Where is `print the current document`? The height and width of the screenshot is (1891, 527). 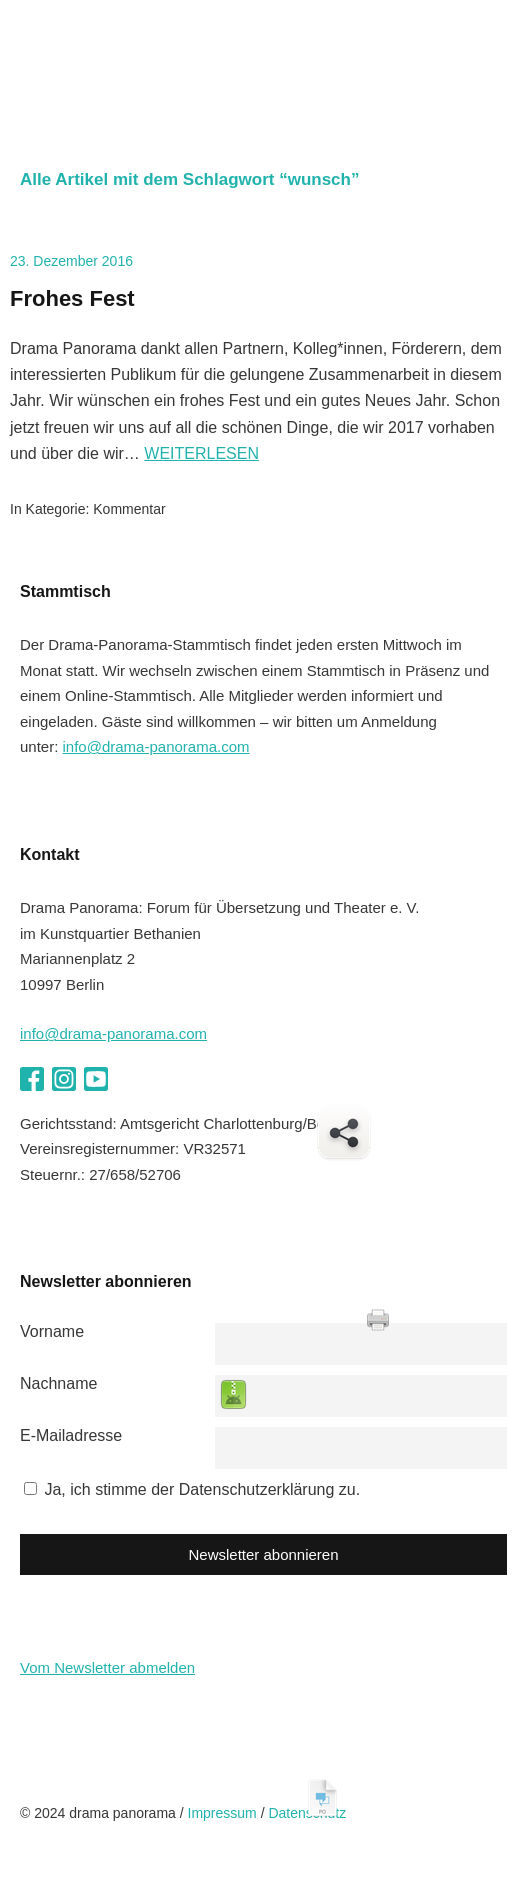 print the current document is located at coordinates (378, 1320).